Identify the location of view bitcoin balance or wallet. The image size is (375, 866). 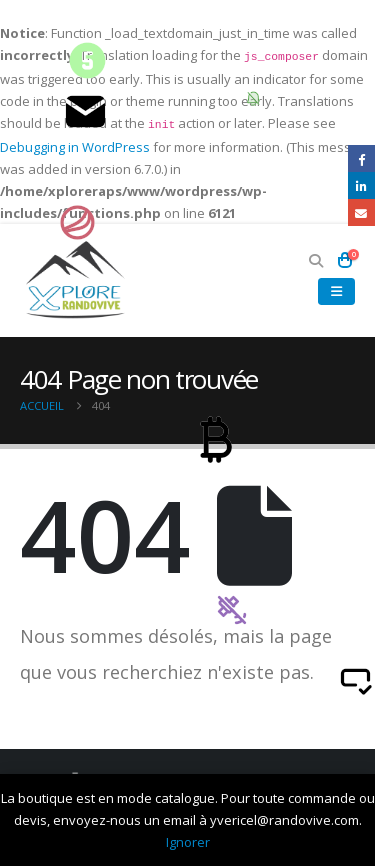
(214, 440).